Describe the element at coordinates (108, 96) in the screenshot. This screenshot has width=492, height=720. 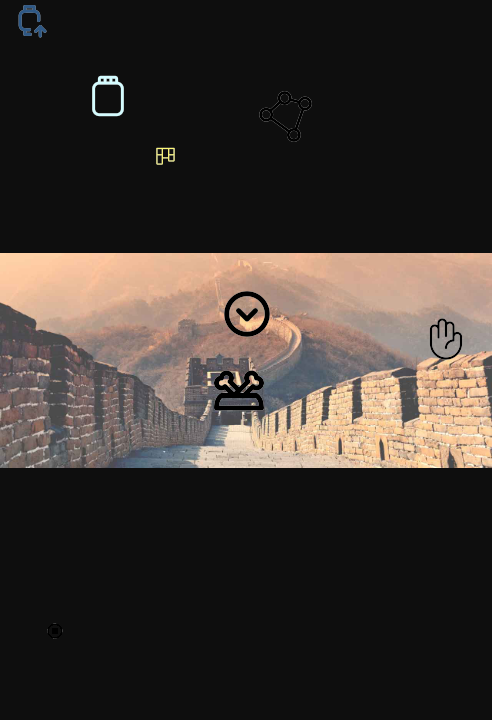
I see `store or organize items in a container` at that location.